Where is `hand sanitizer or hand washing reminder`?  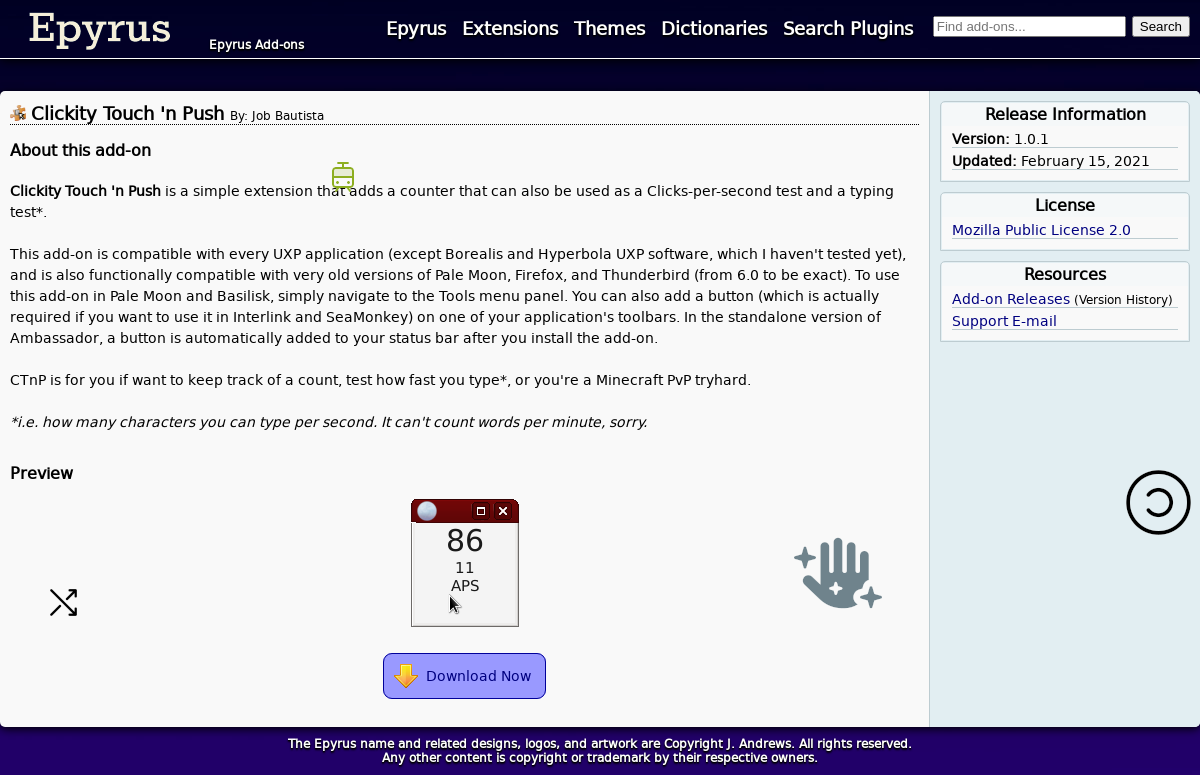
hand sanitizer or hand washing reminder is located at coordinates (838, 573).